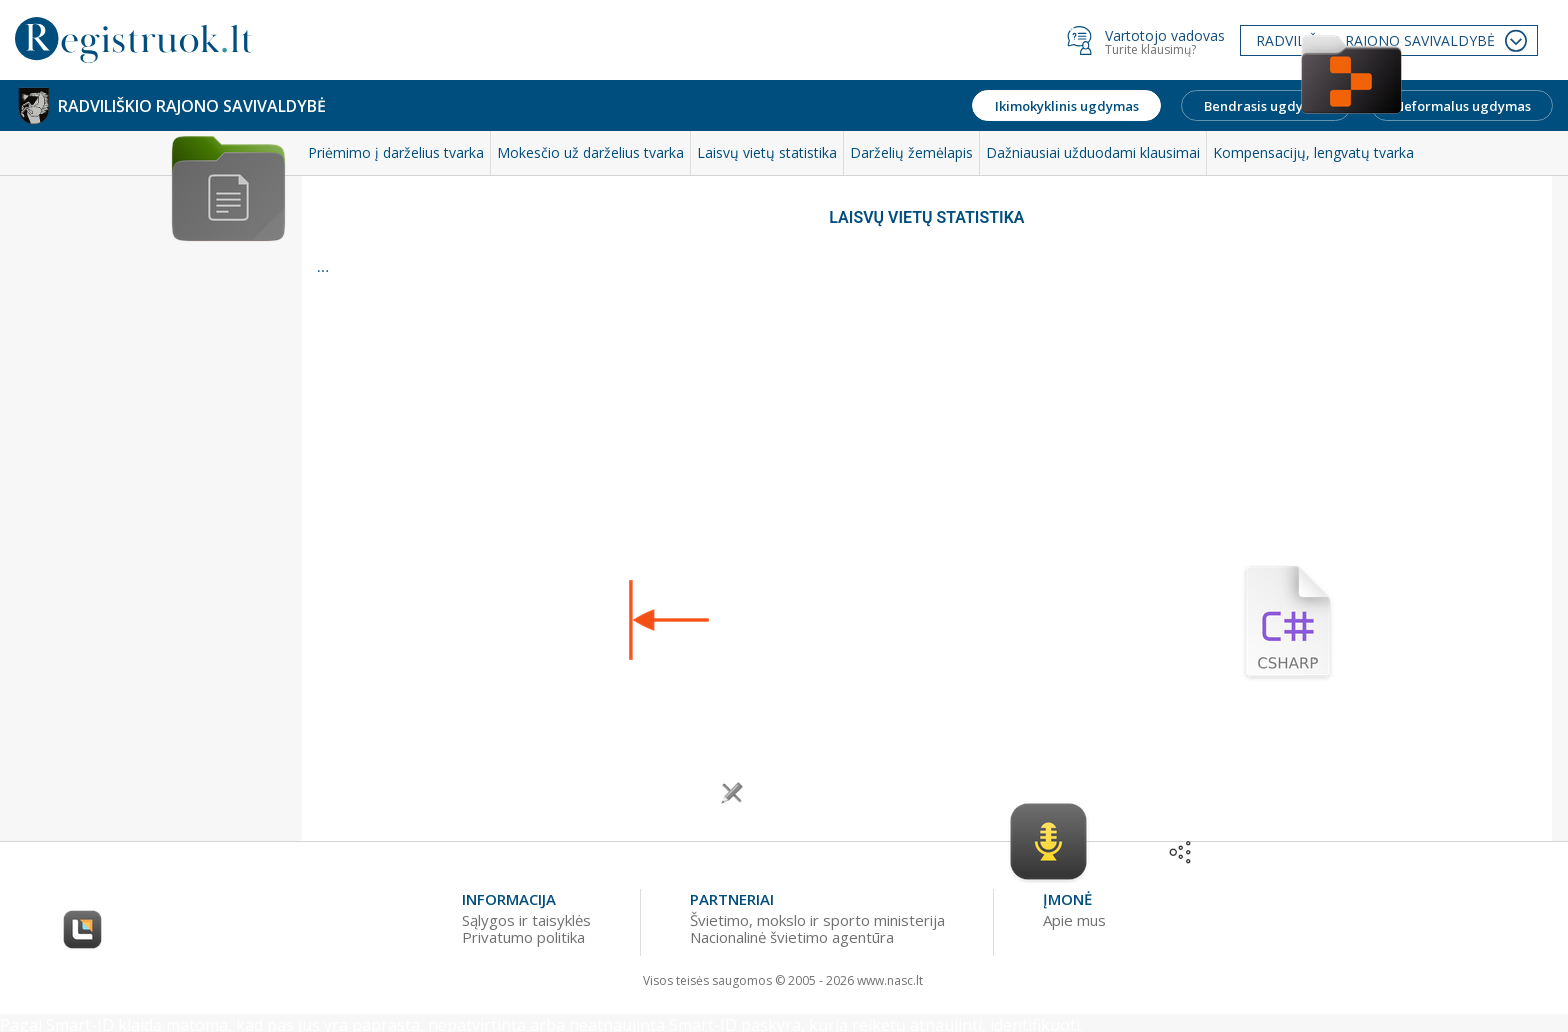  Describe the element at coordinates (1351, 77) in the screenshot. I see `open replit project folder` at that location.